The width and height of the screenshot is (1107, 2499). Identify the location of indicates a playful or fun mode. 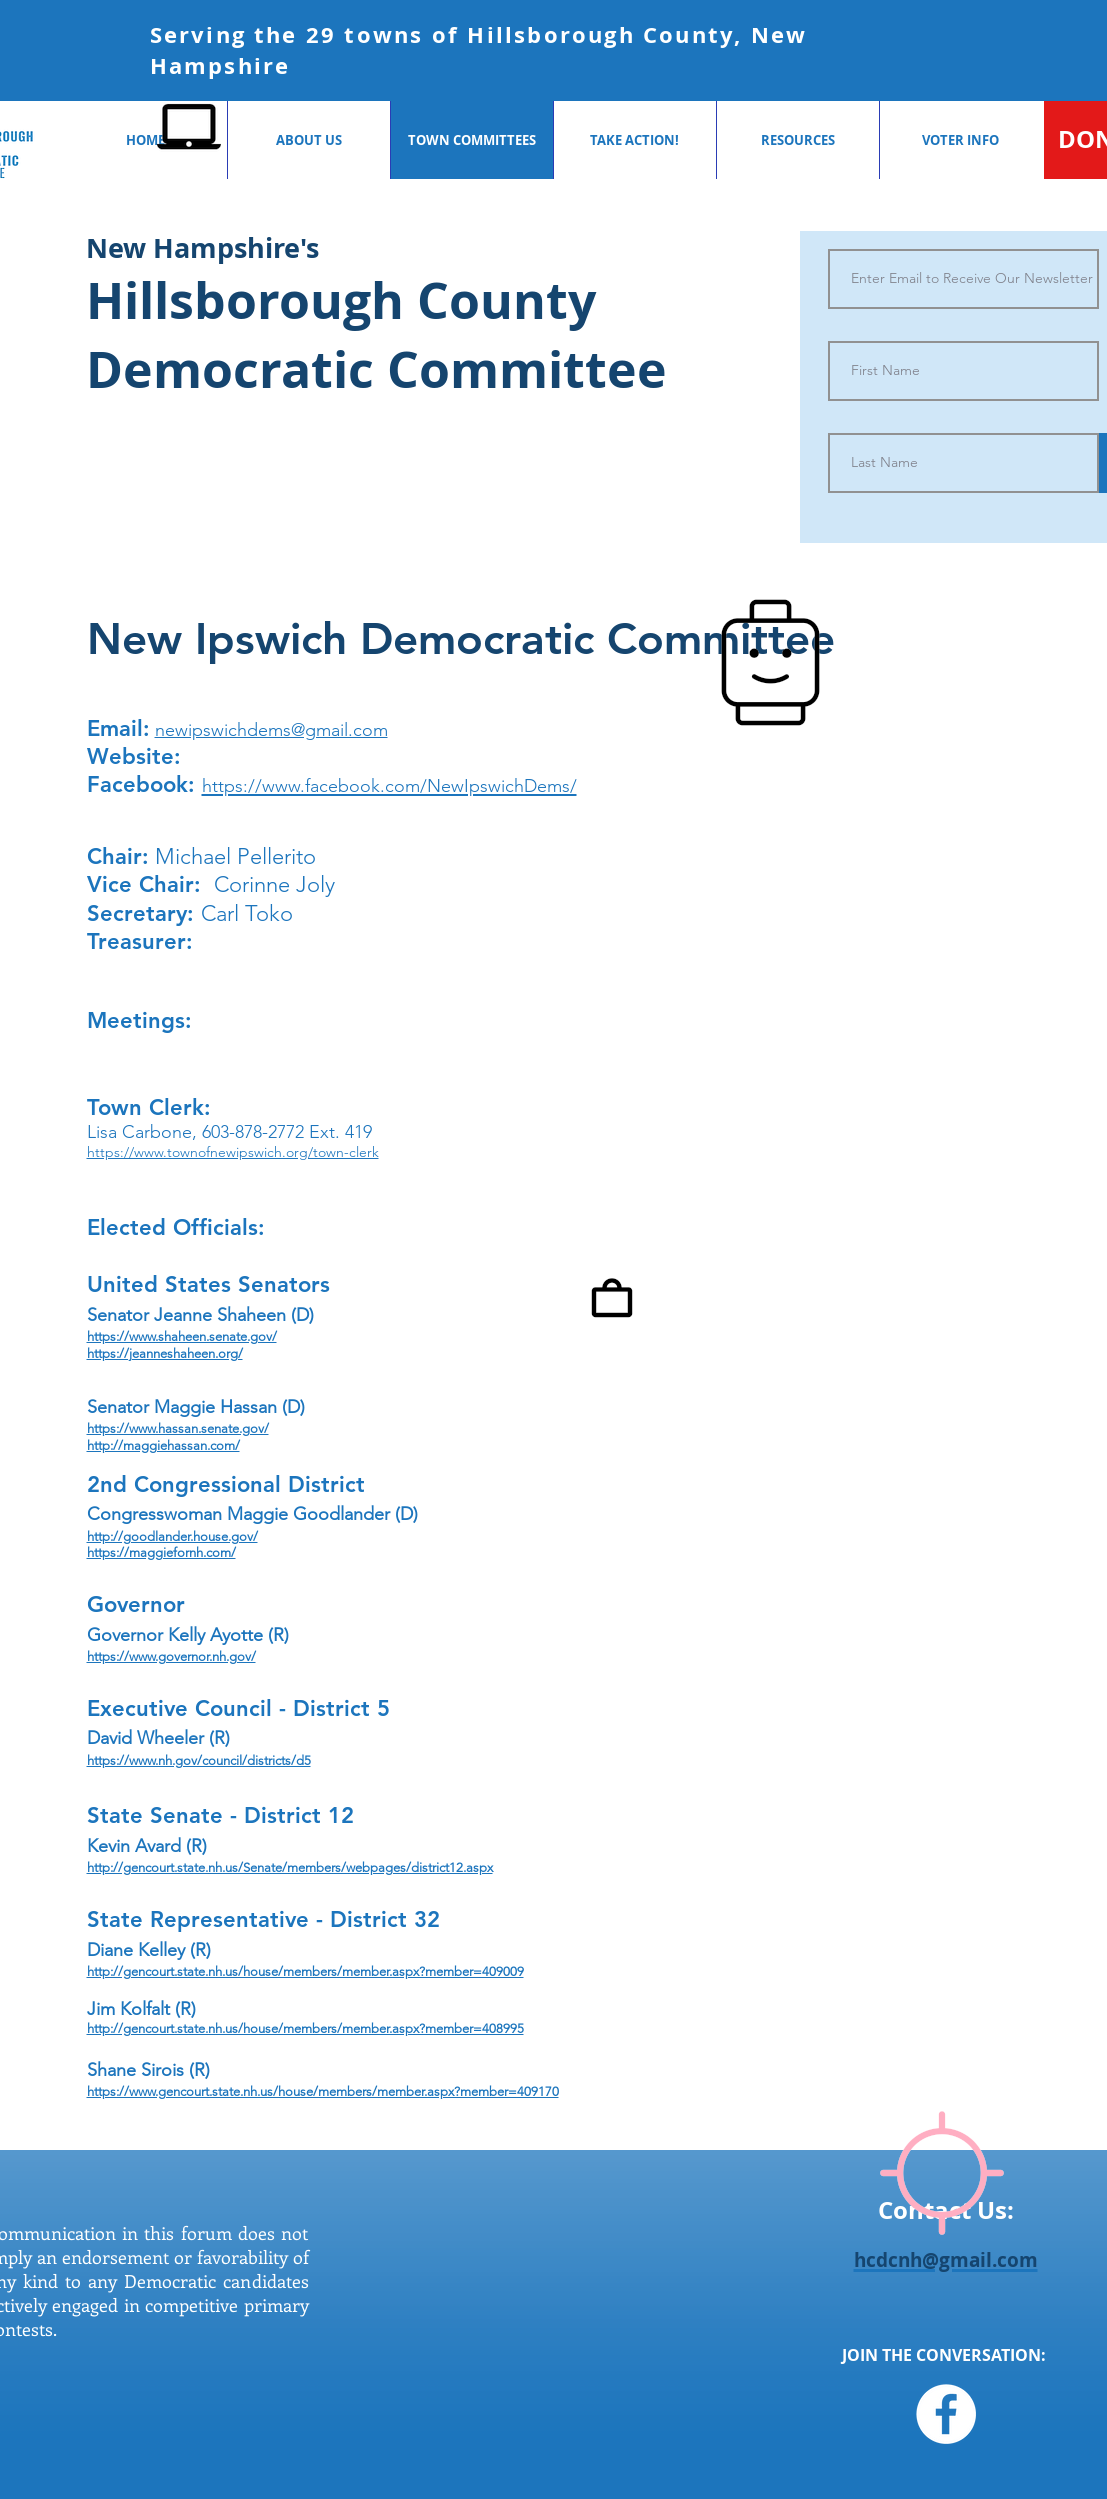
(770, 662).